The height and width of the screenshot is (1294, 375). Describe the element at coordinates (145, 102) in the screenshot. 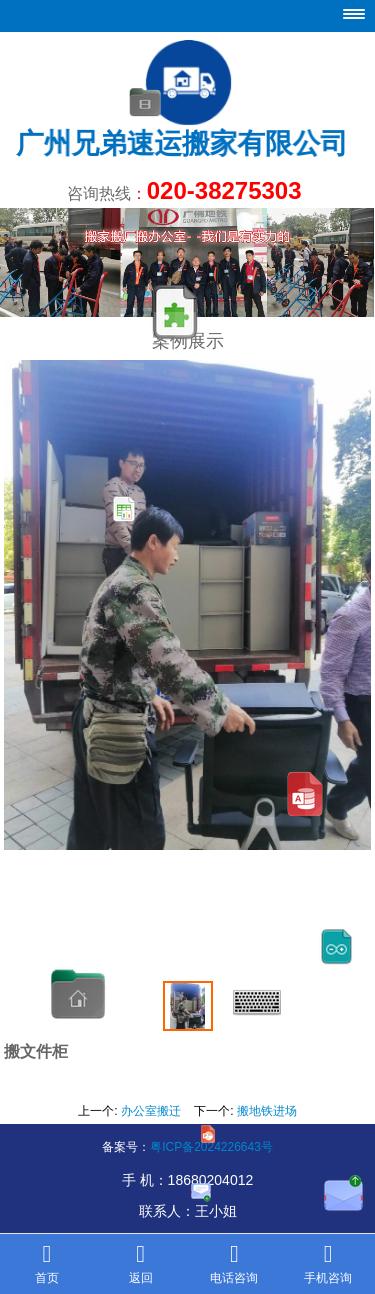

I see `open your videos folder` at that location.